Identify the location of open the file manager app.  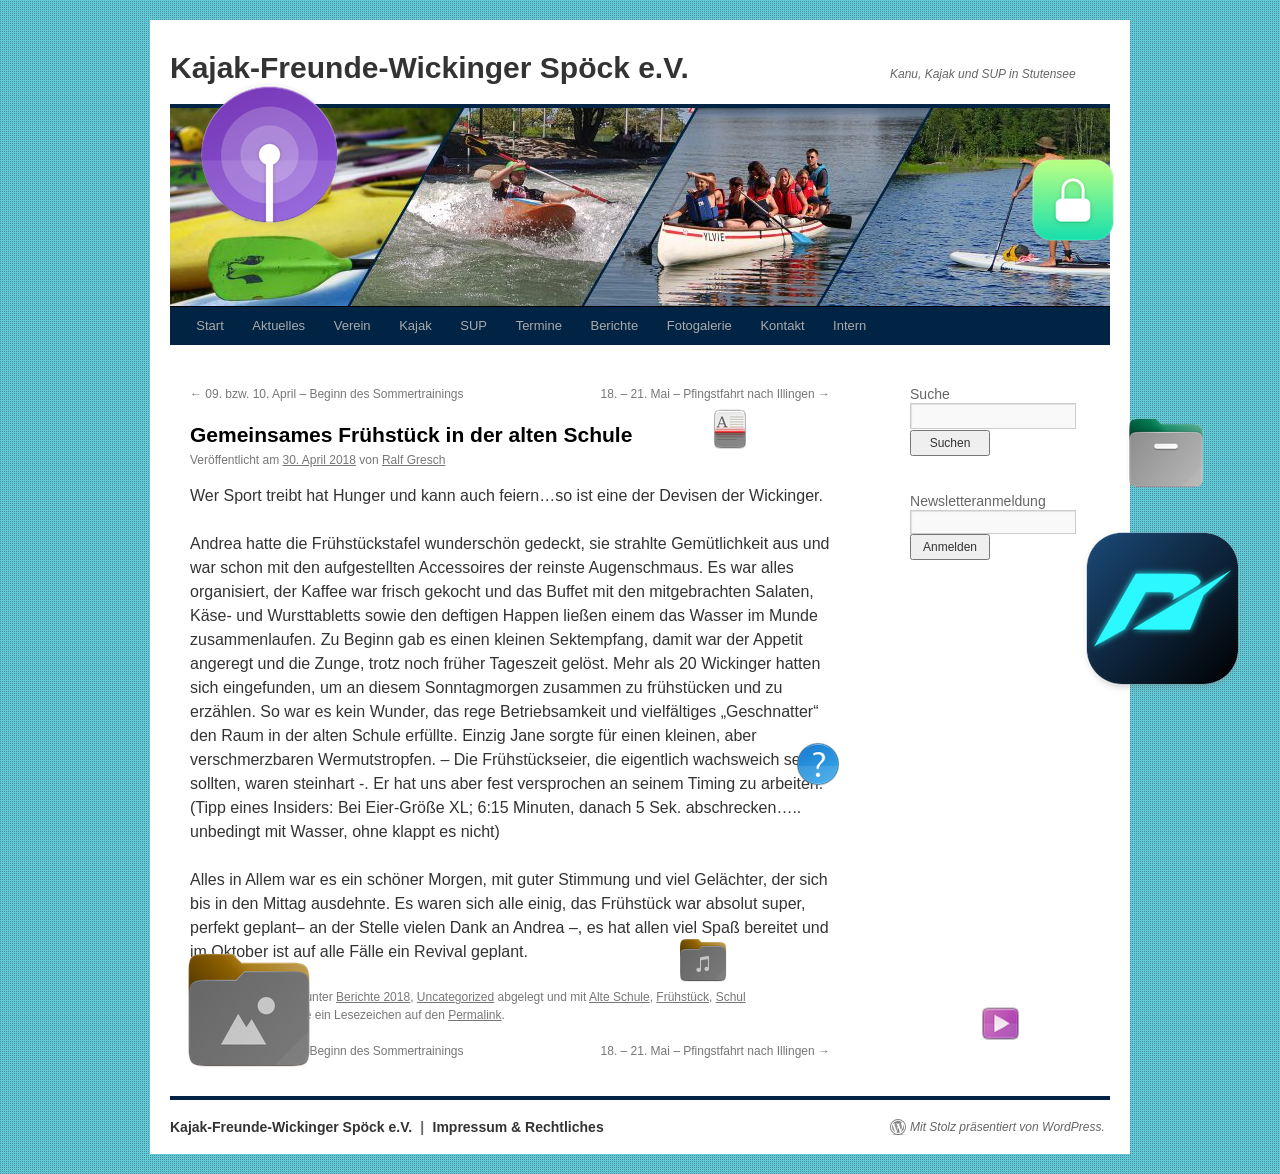
(1166, 453).